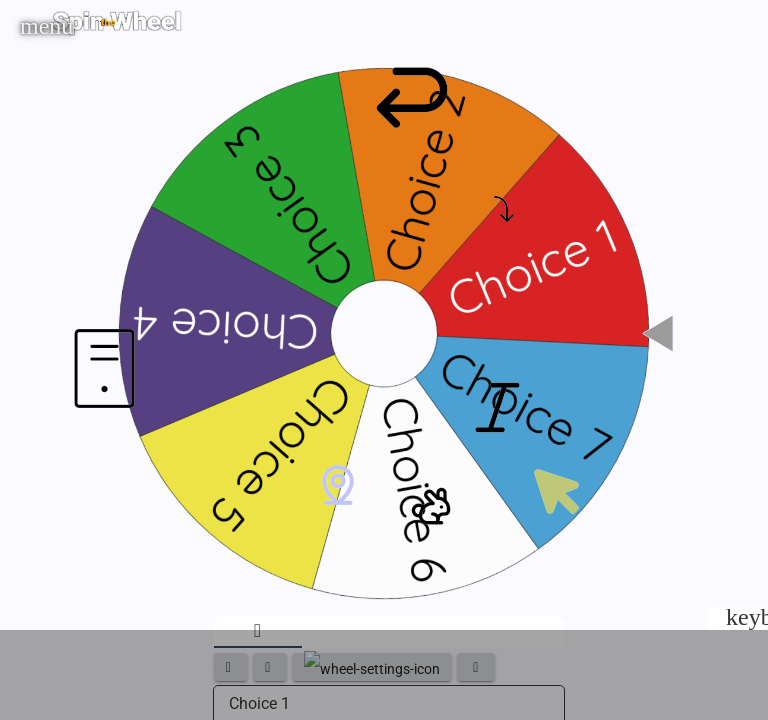 The height and width of the screenshot is (720, 768). What do you see at coordinates (431, 507) in the screenshot?
I see `indicates fast or quick mode` at bounding box center [431, 507].